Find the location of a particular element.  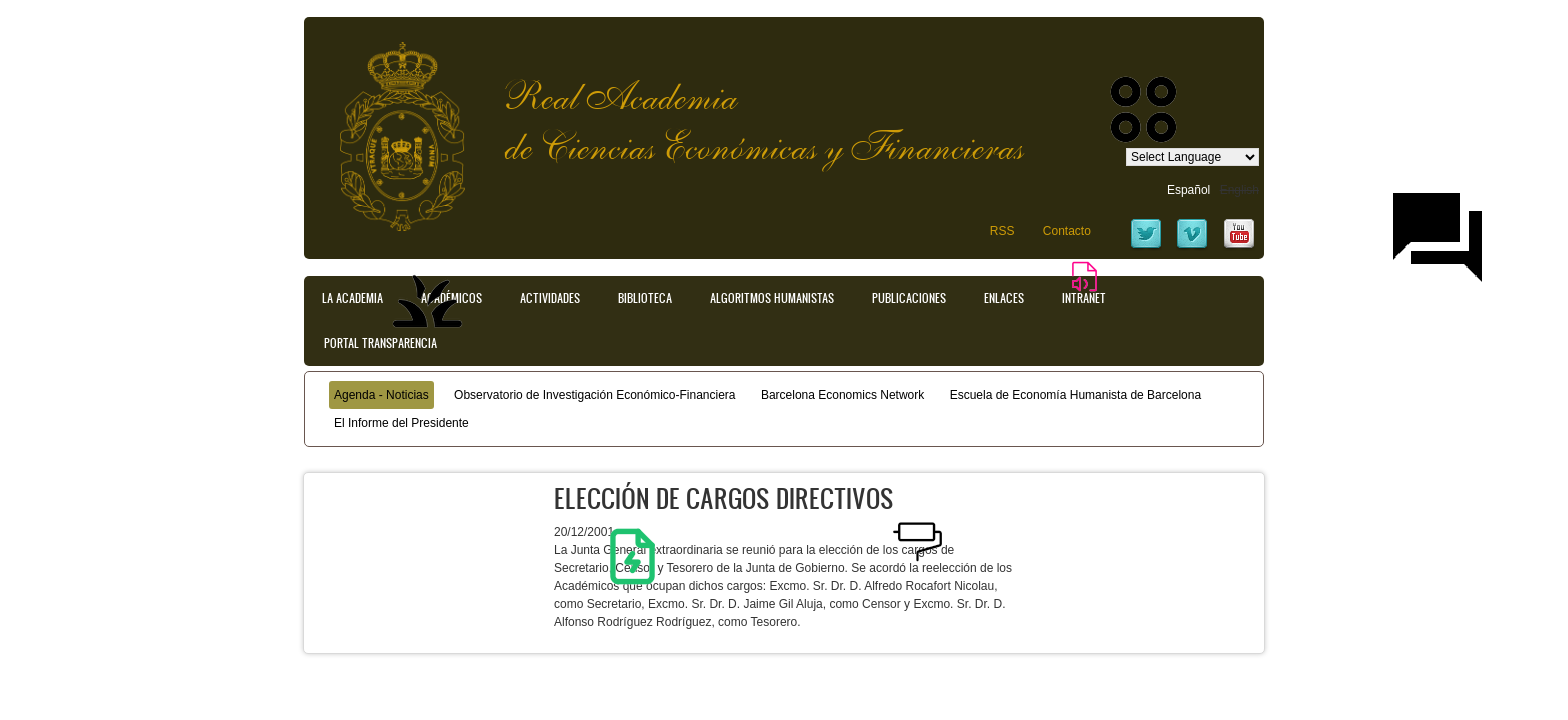

access paint or formatting tools is located at coordinates (917, 538).